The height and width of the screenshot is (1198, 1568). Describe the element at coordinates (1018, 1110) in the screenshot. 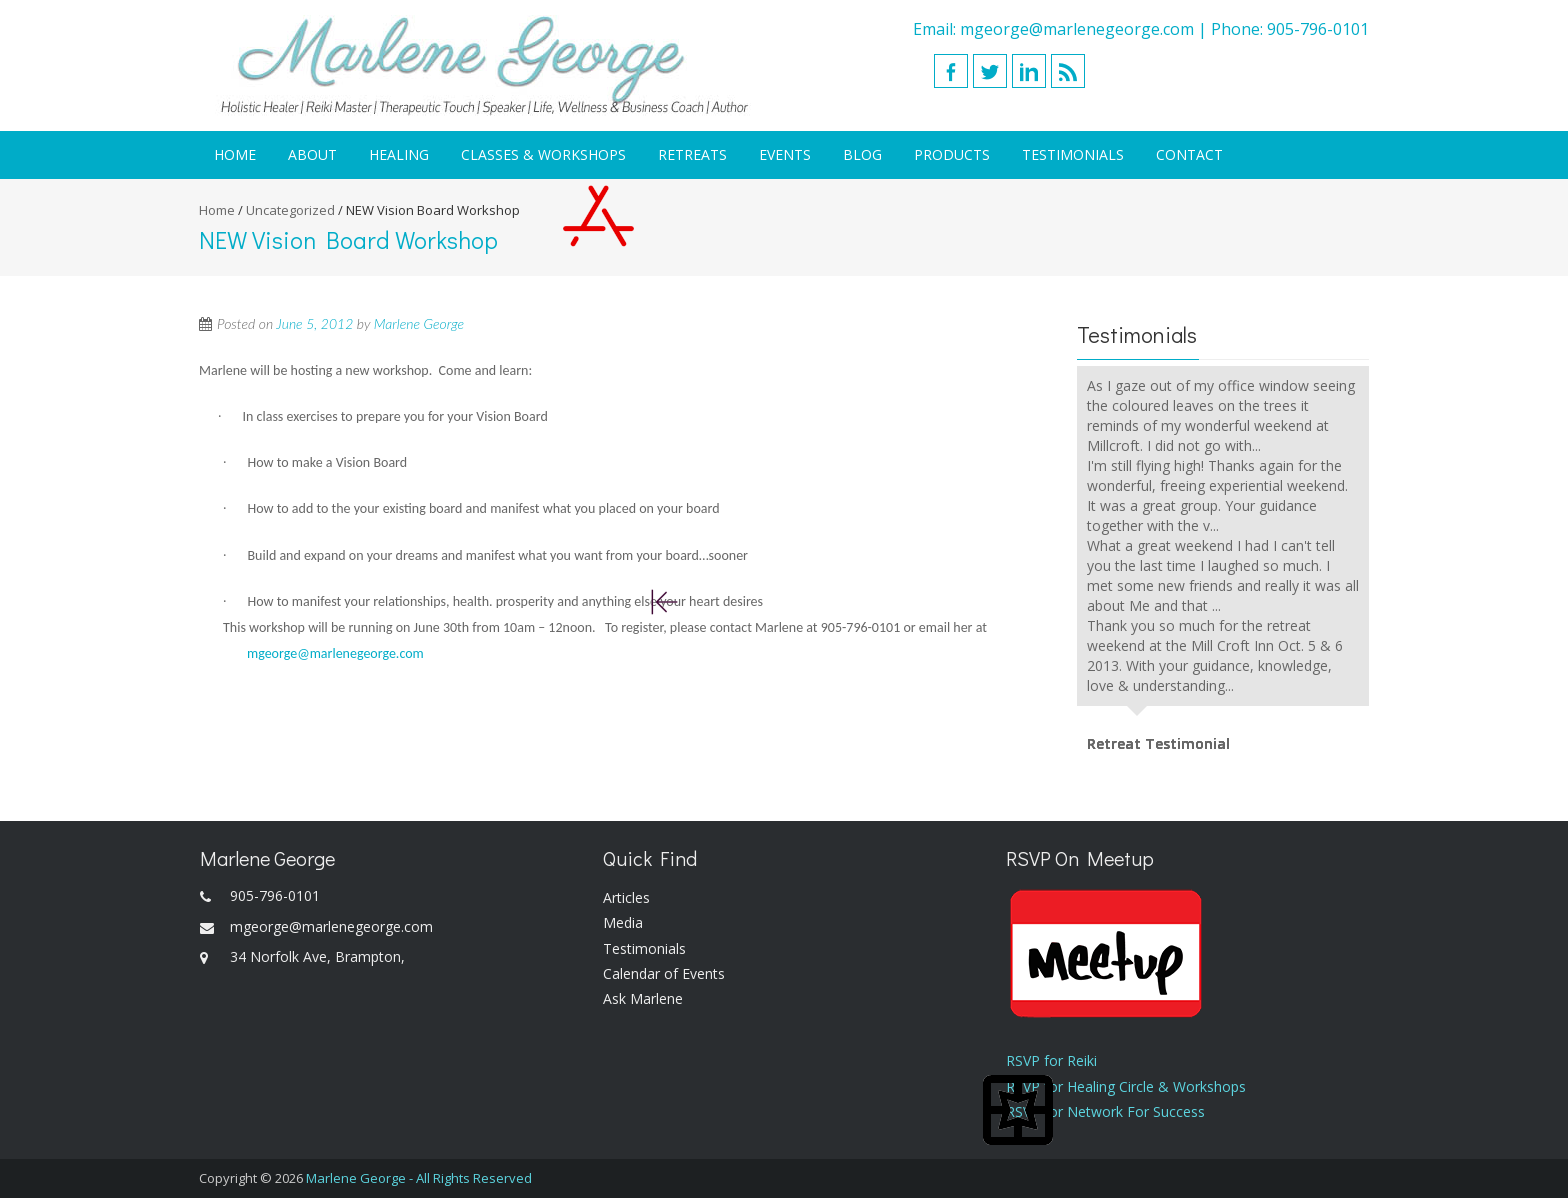

I see `view pages or documents` at that location.